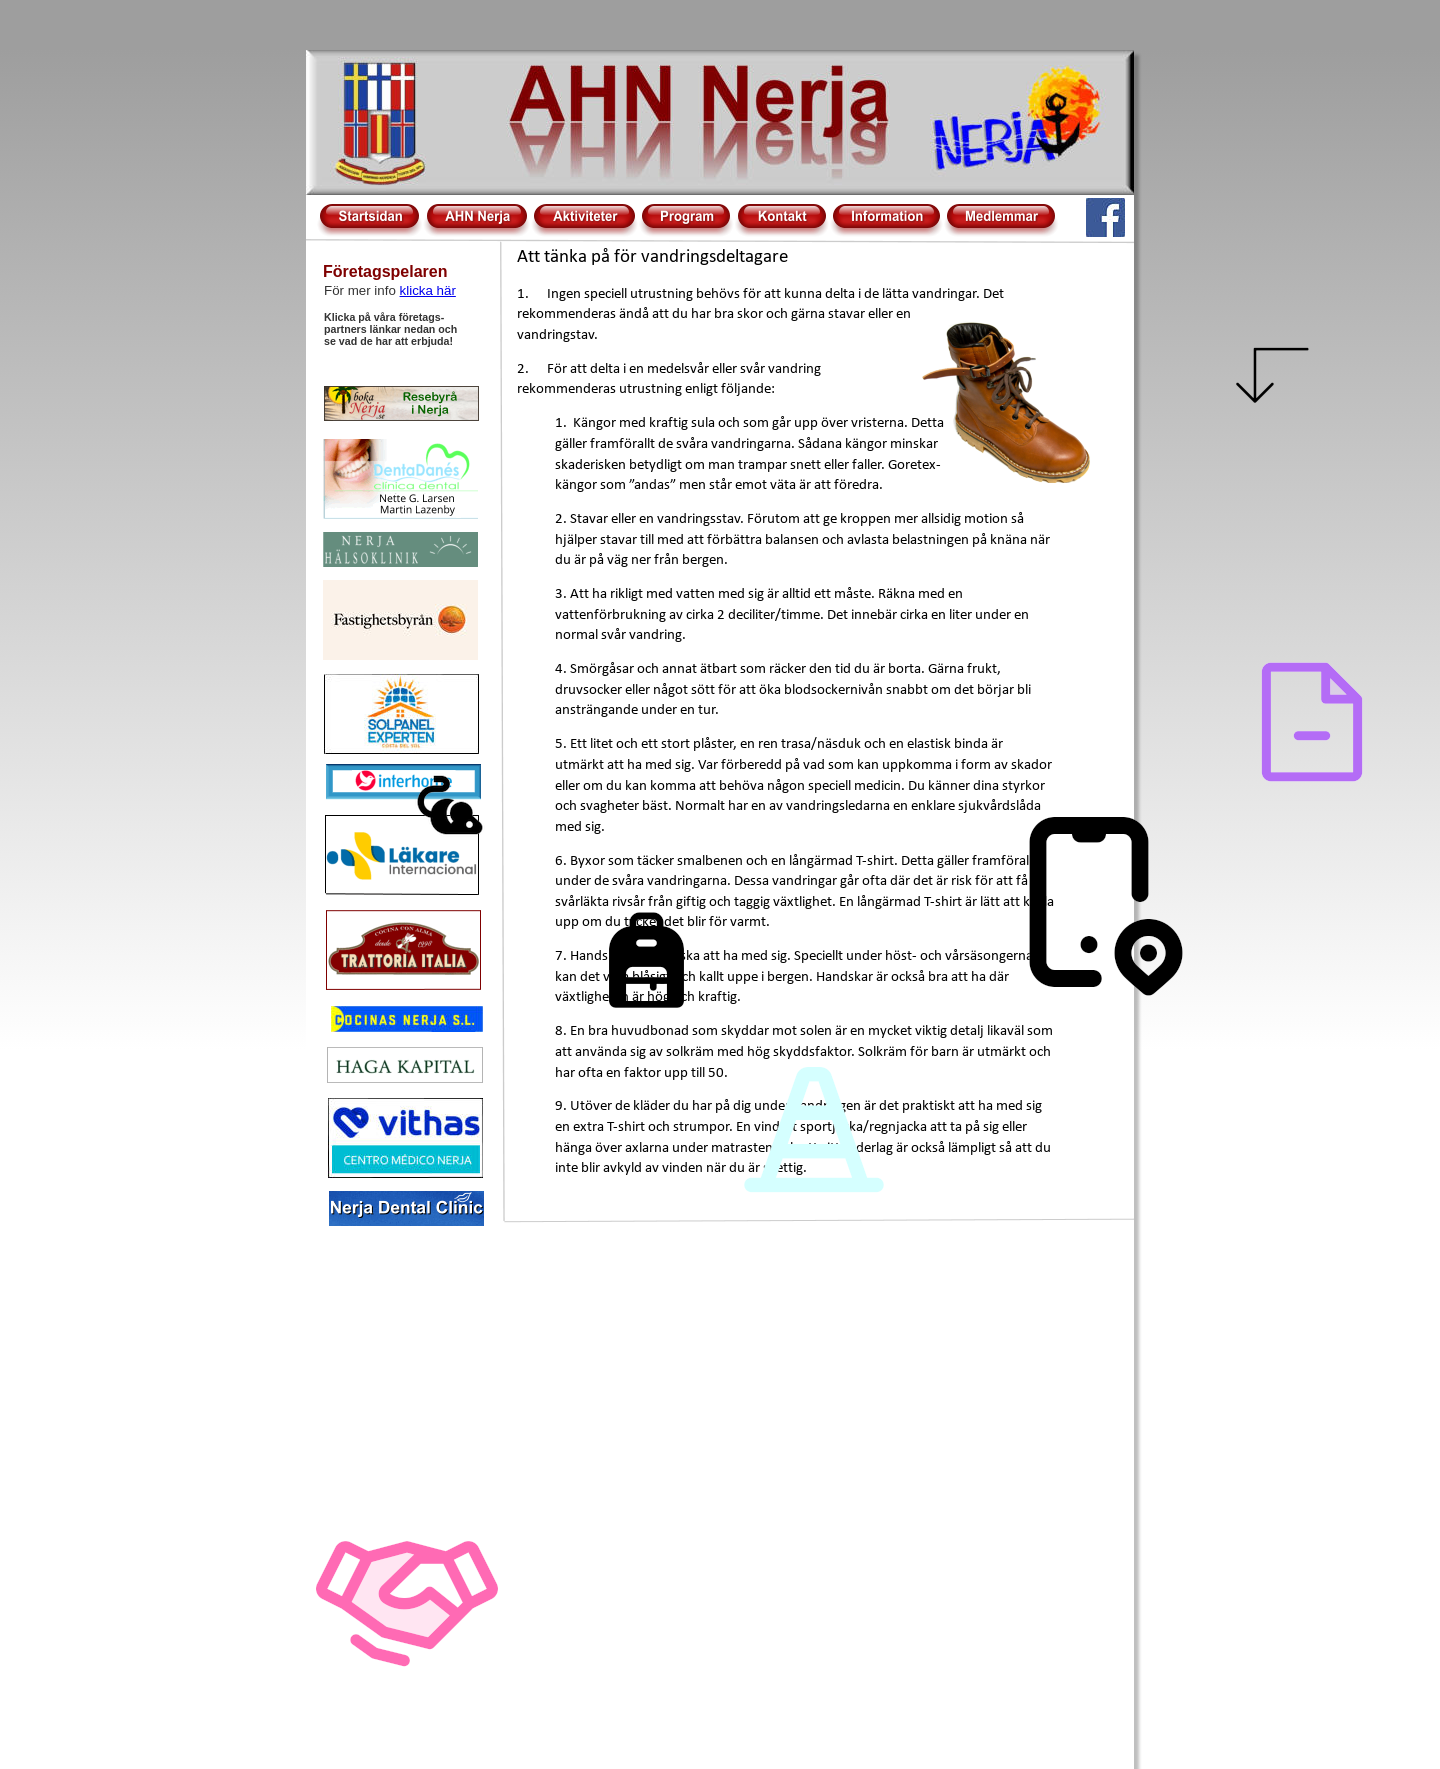  What do you see at coordinates (1089, 902) in the screenshot?
I see `view device location on map` at bounding box center [1089, 902].